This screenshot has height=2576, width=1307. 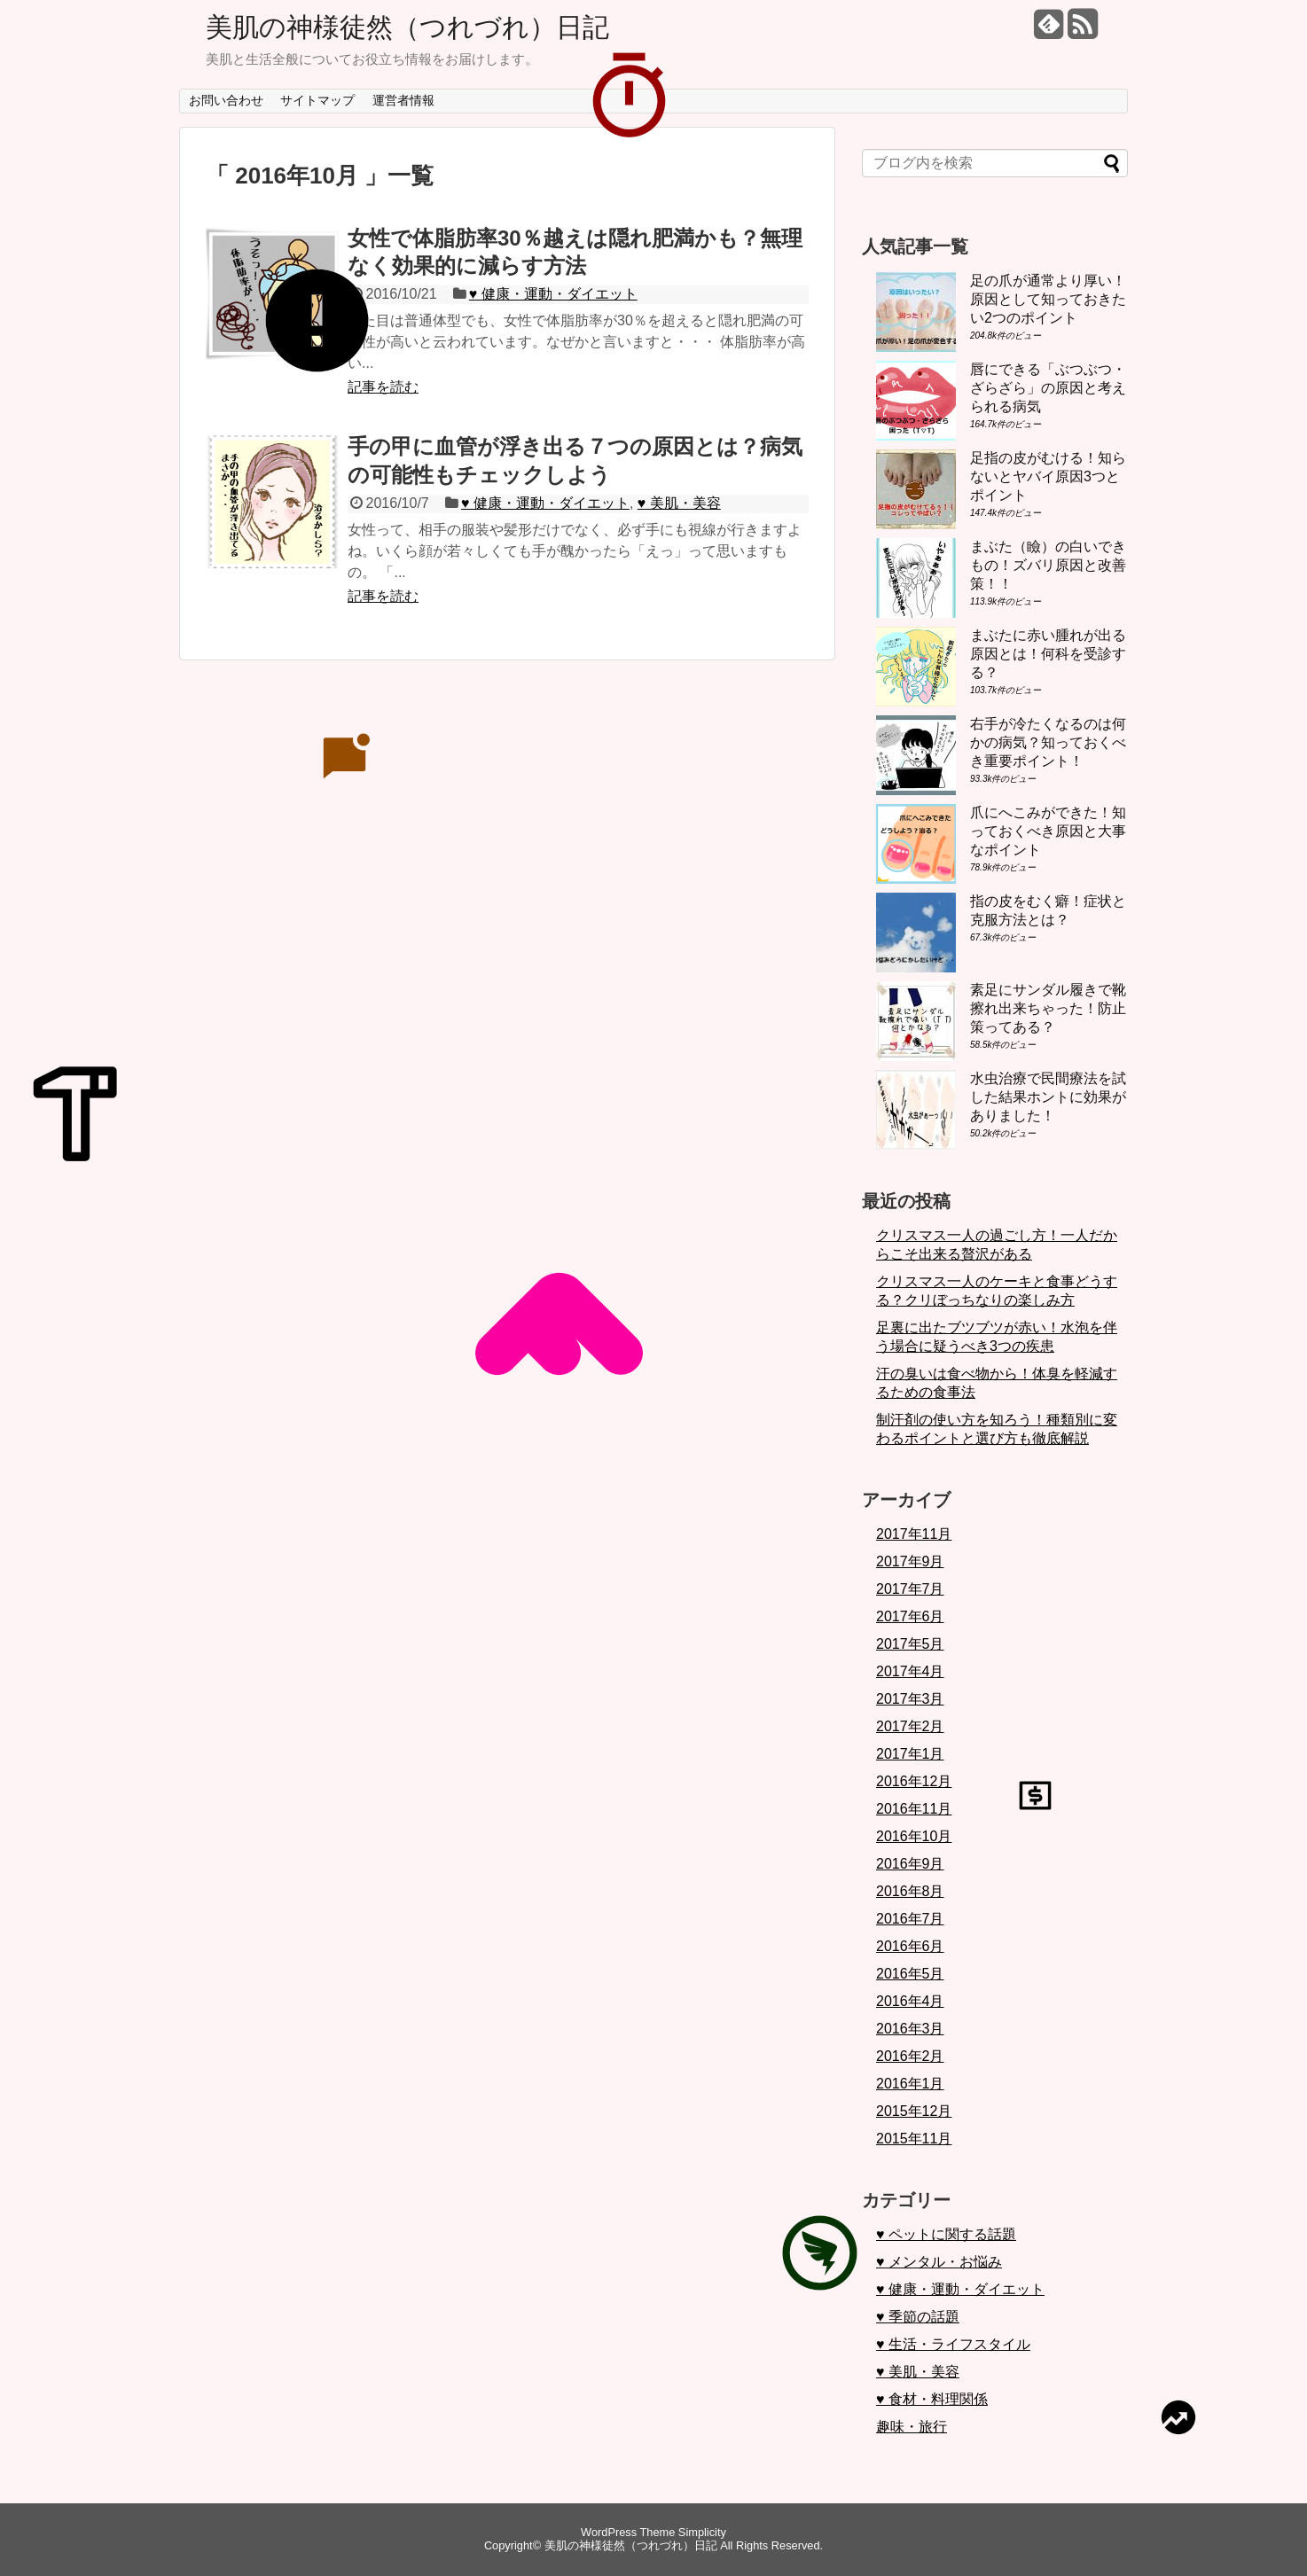 What do you see at coordinates (317, 320) in the screenshot?
I see `indicates a warning or error state` at bounding box center [317, 320].